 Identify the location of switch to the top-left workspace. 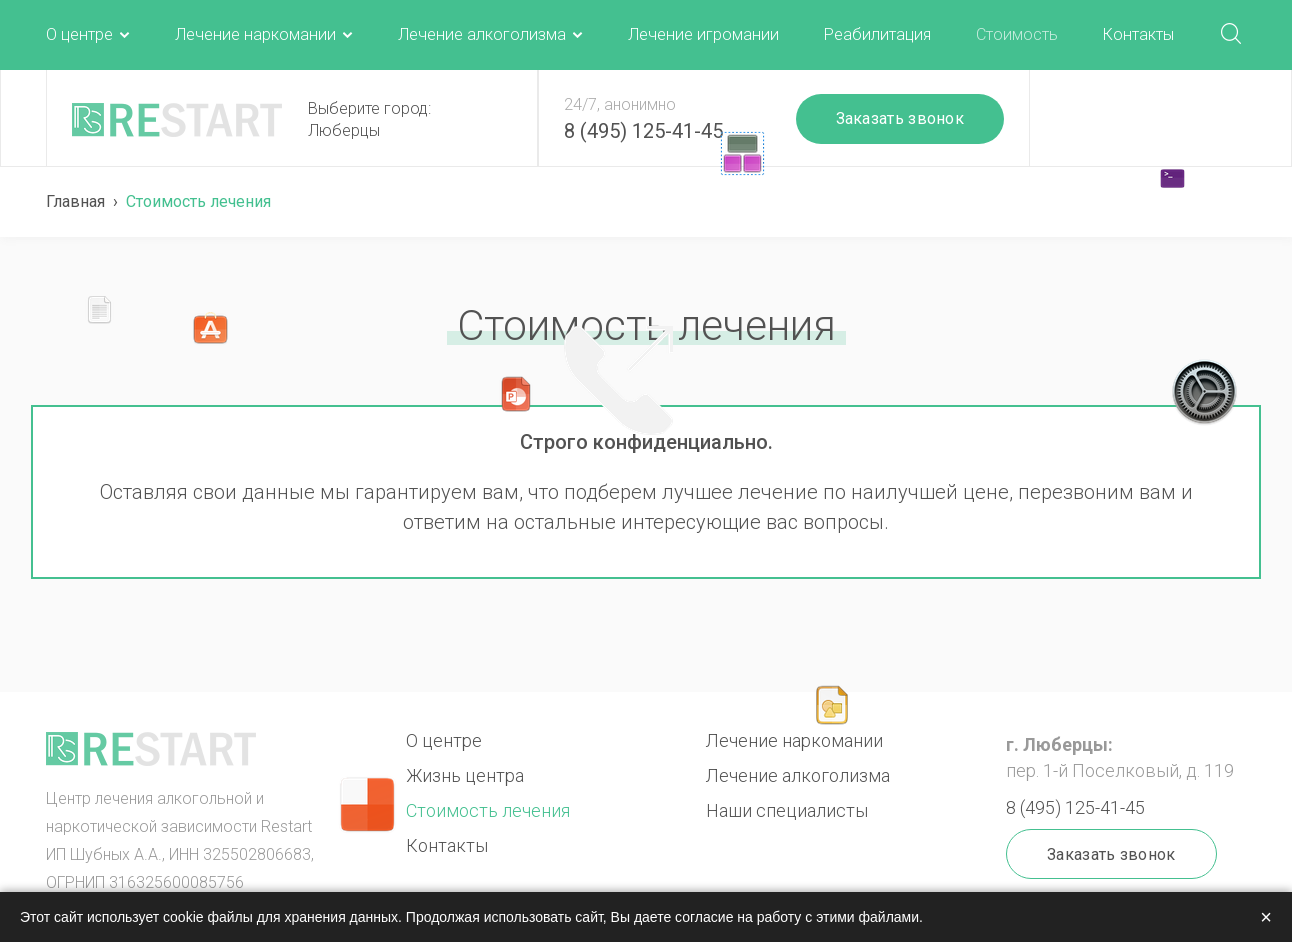
(367, 804).